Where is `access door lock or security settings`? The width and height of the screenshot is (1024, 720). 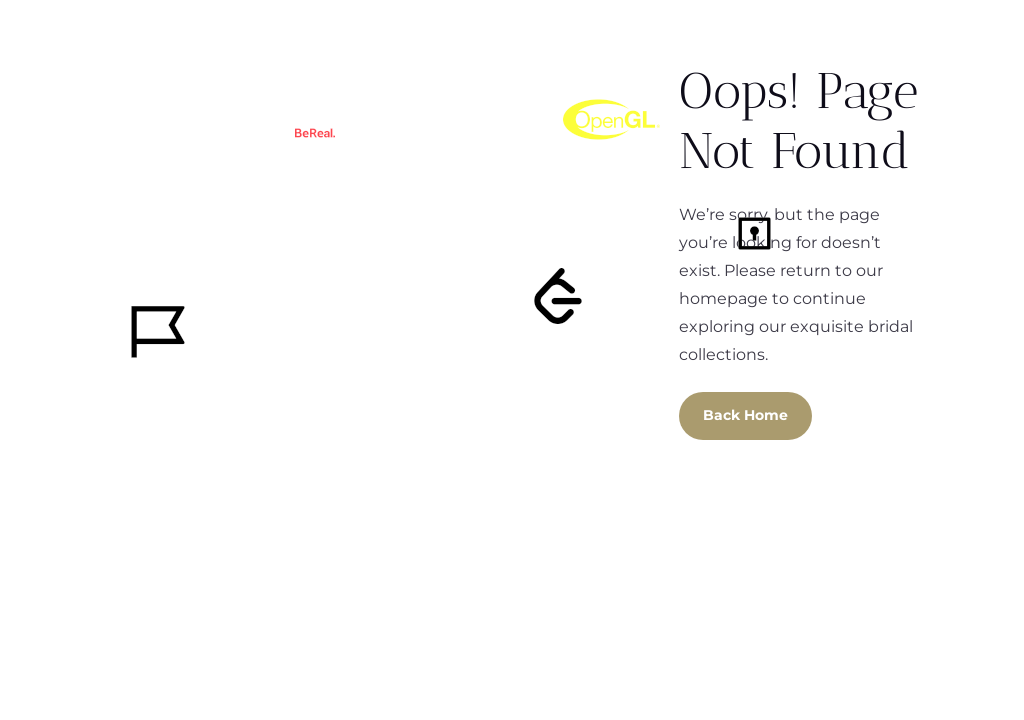 access door lock or security settings is located at coordinates (754, 233).